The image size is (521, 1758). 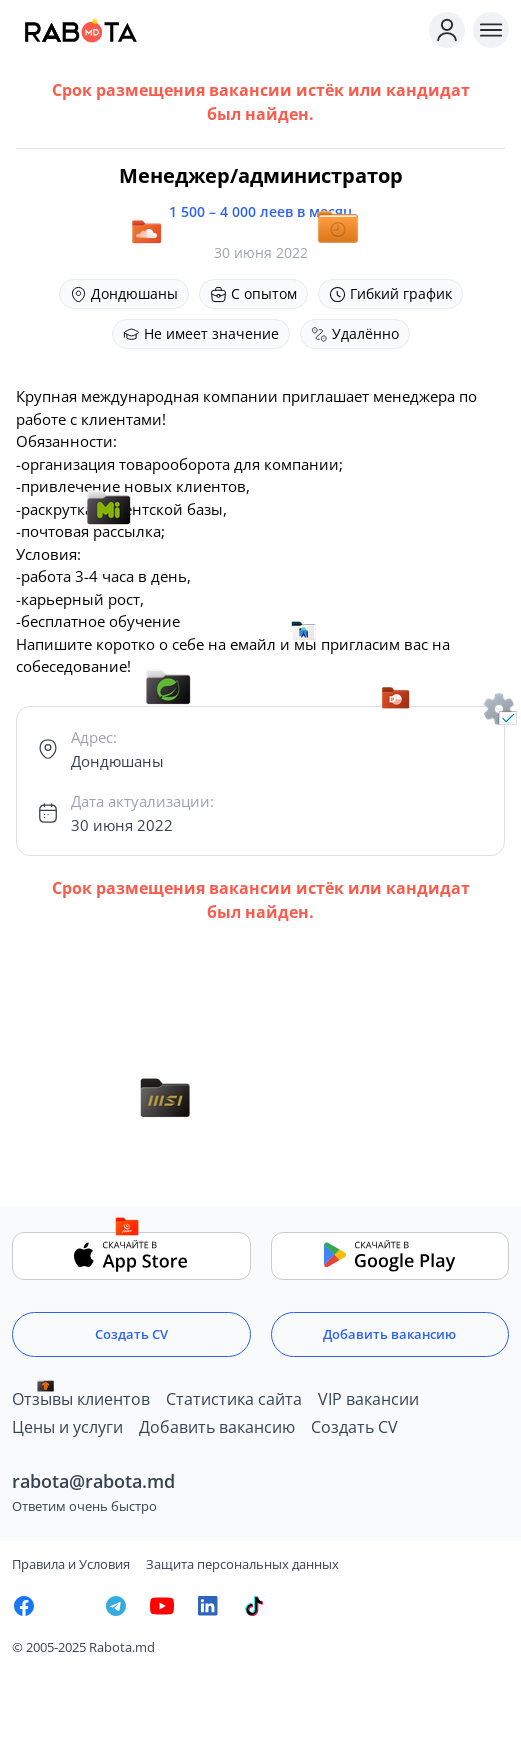 What do you see at coordinates (165, 1099) in the screenshot?
I see `open MSI branded folder` at bounding box center [165, 1099].